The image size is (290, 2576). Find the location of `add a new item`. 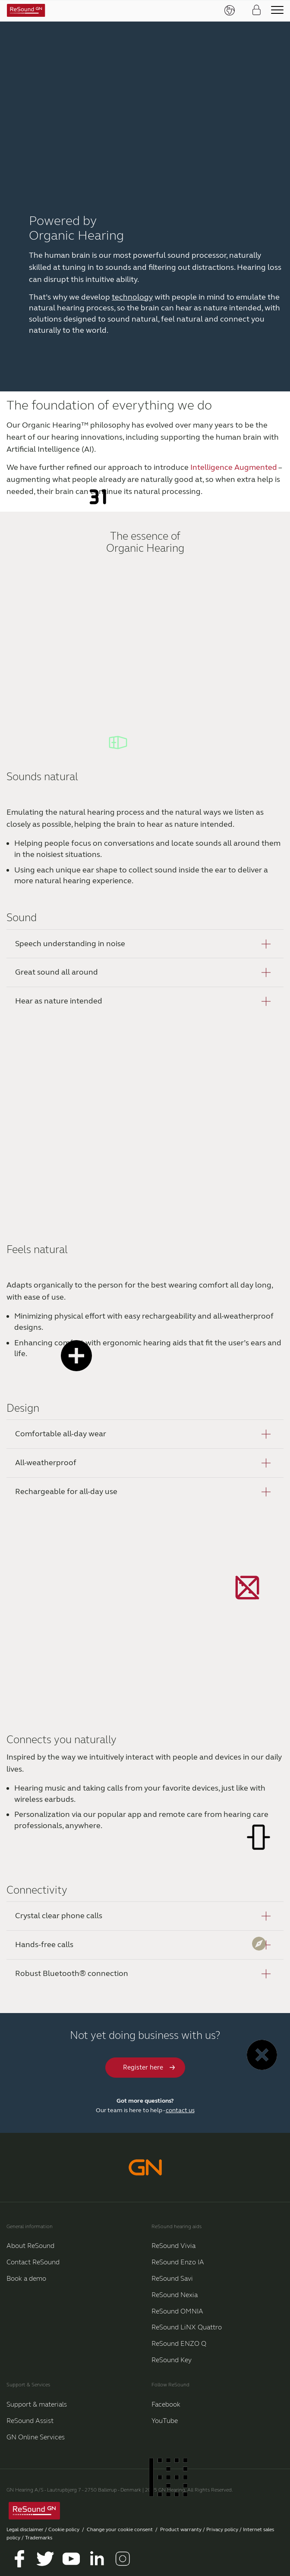

add a new item is located at coordinates (76, 1356).